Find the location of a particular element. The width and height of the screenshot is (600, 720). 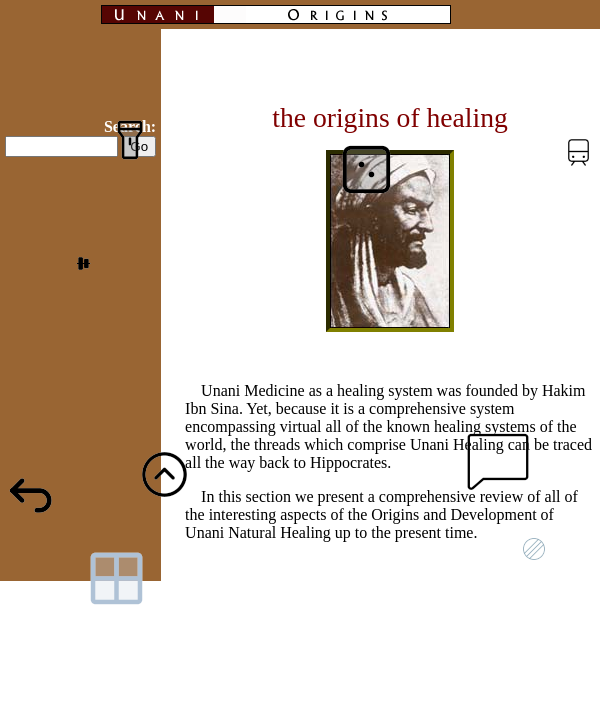

access train or rail transit options is located at coordinates (578, 151).